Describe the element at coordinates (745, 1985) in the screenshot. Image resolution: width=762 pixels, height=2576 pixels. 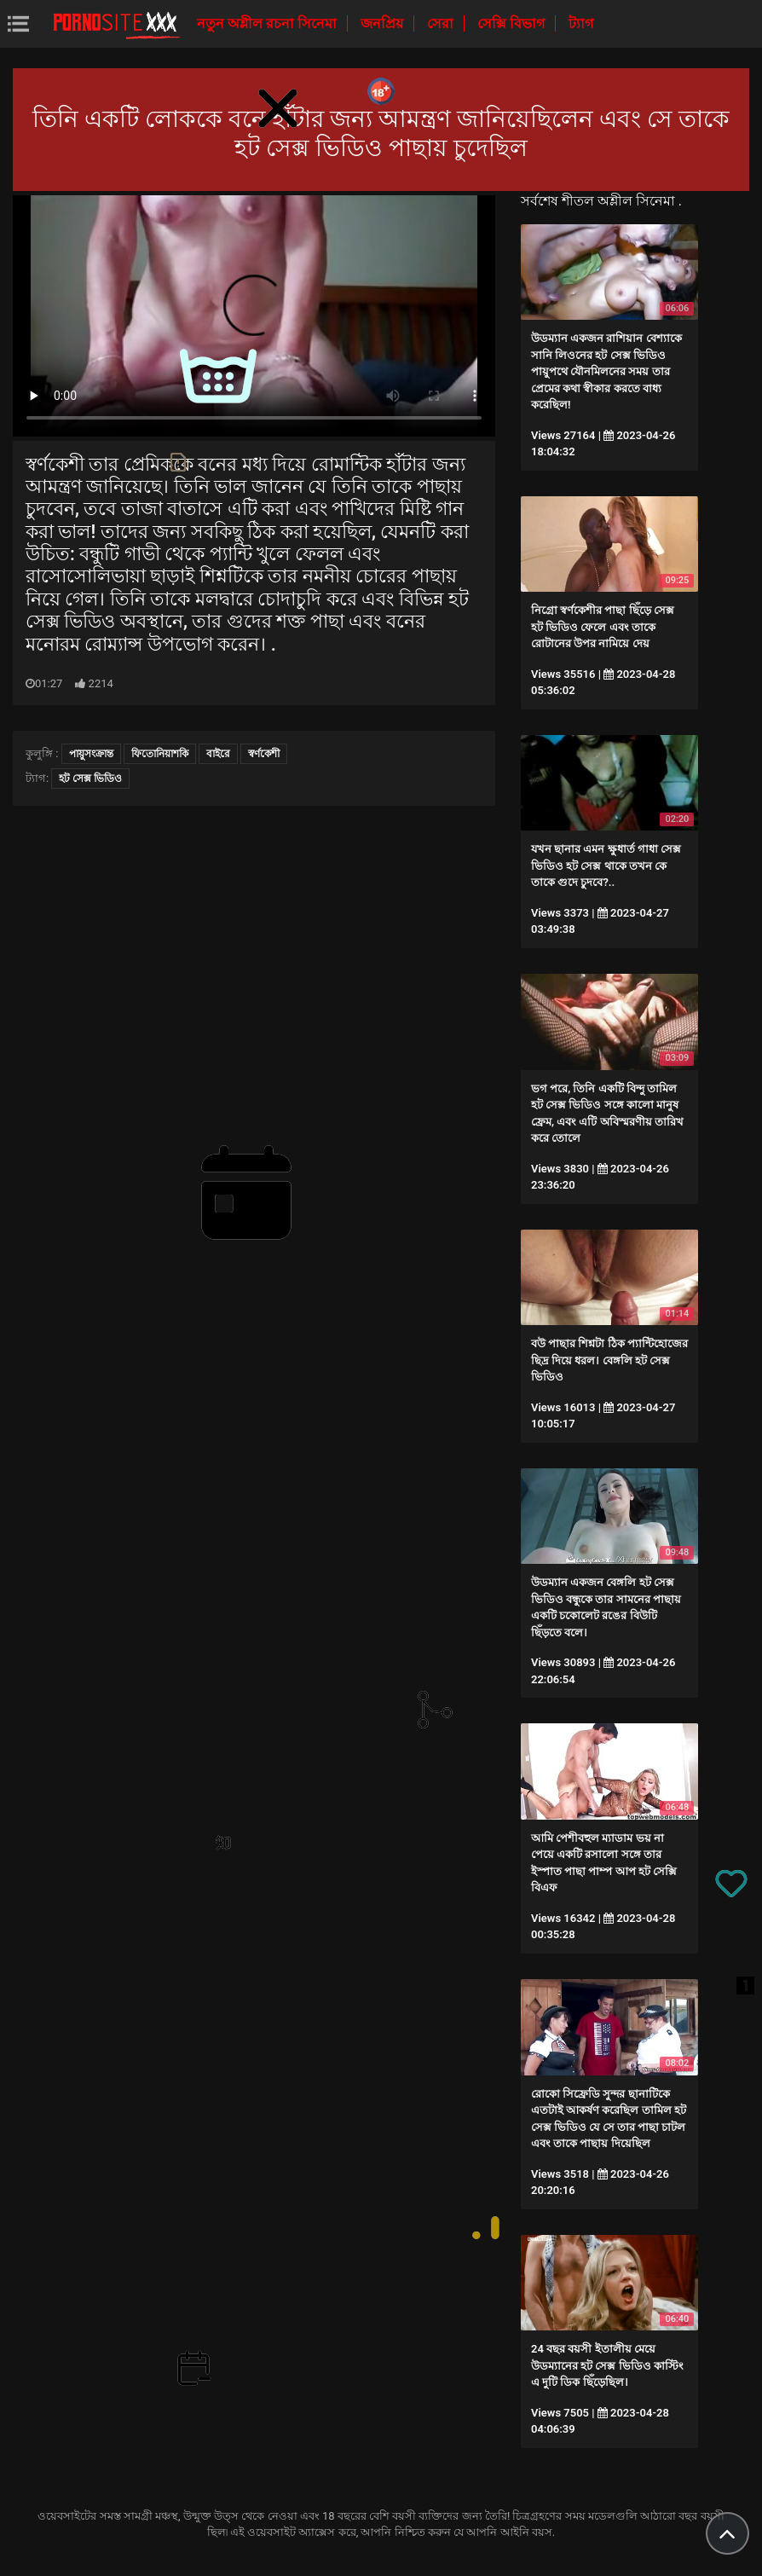
I see `select option one or first item` at that location.